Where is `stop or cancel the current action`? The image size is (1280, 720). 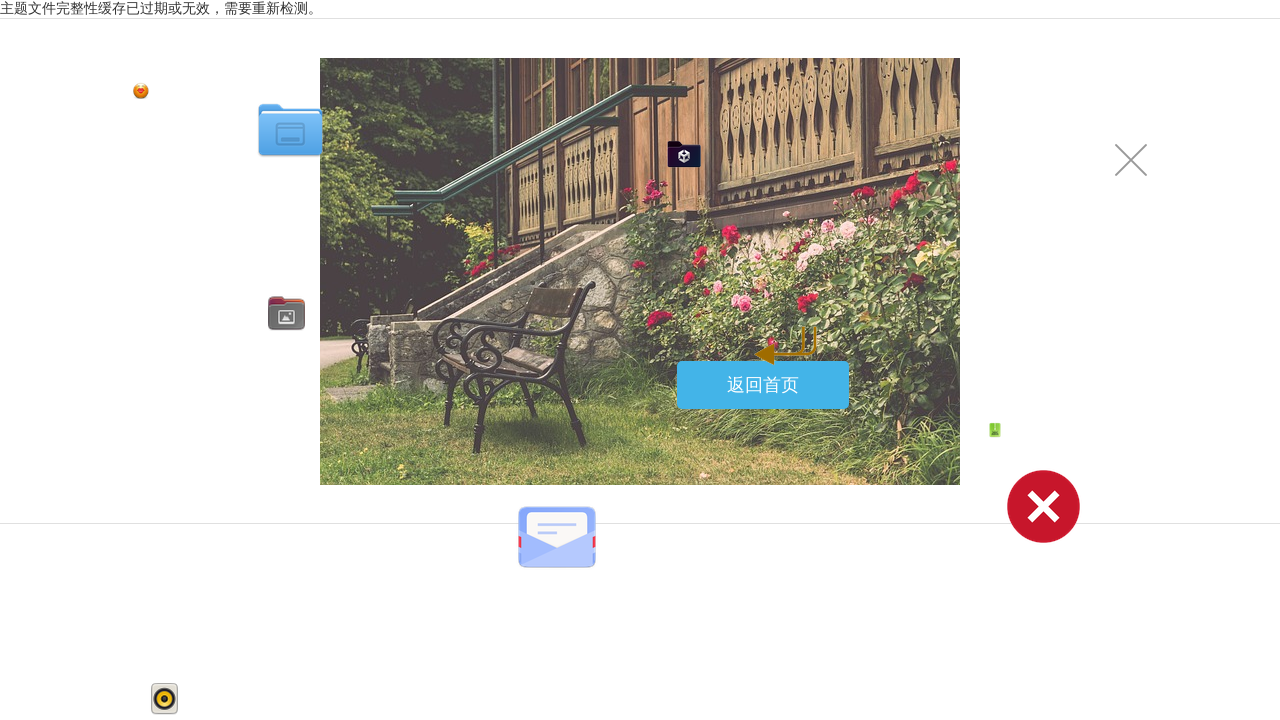 stop or cancel the current action is located at coordinates (1043, 506).